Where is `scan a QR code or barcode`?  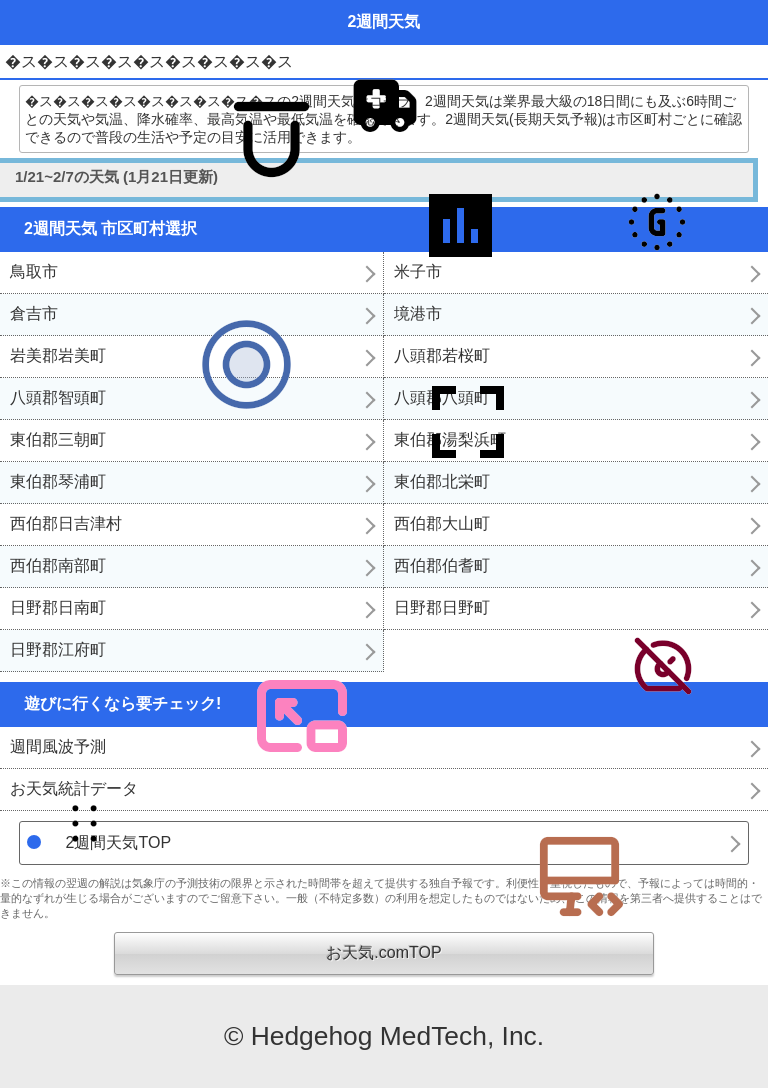
scan a QR code or barcode is located at coordinates (468, 422).